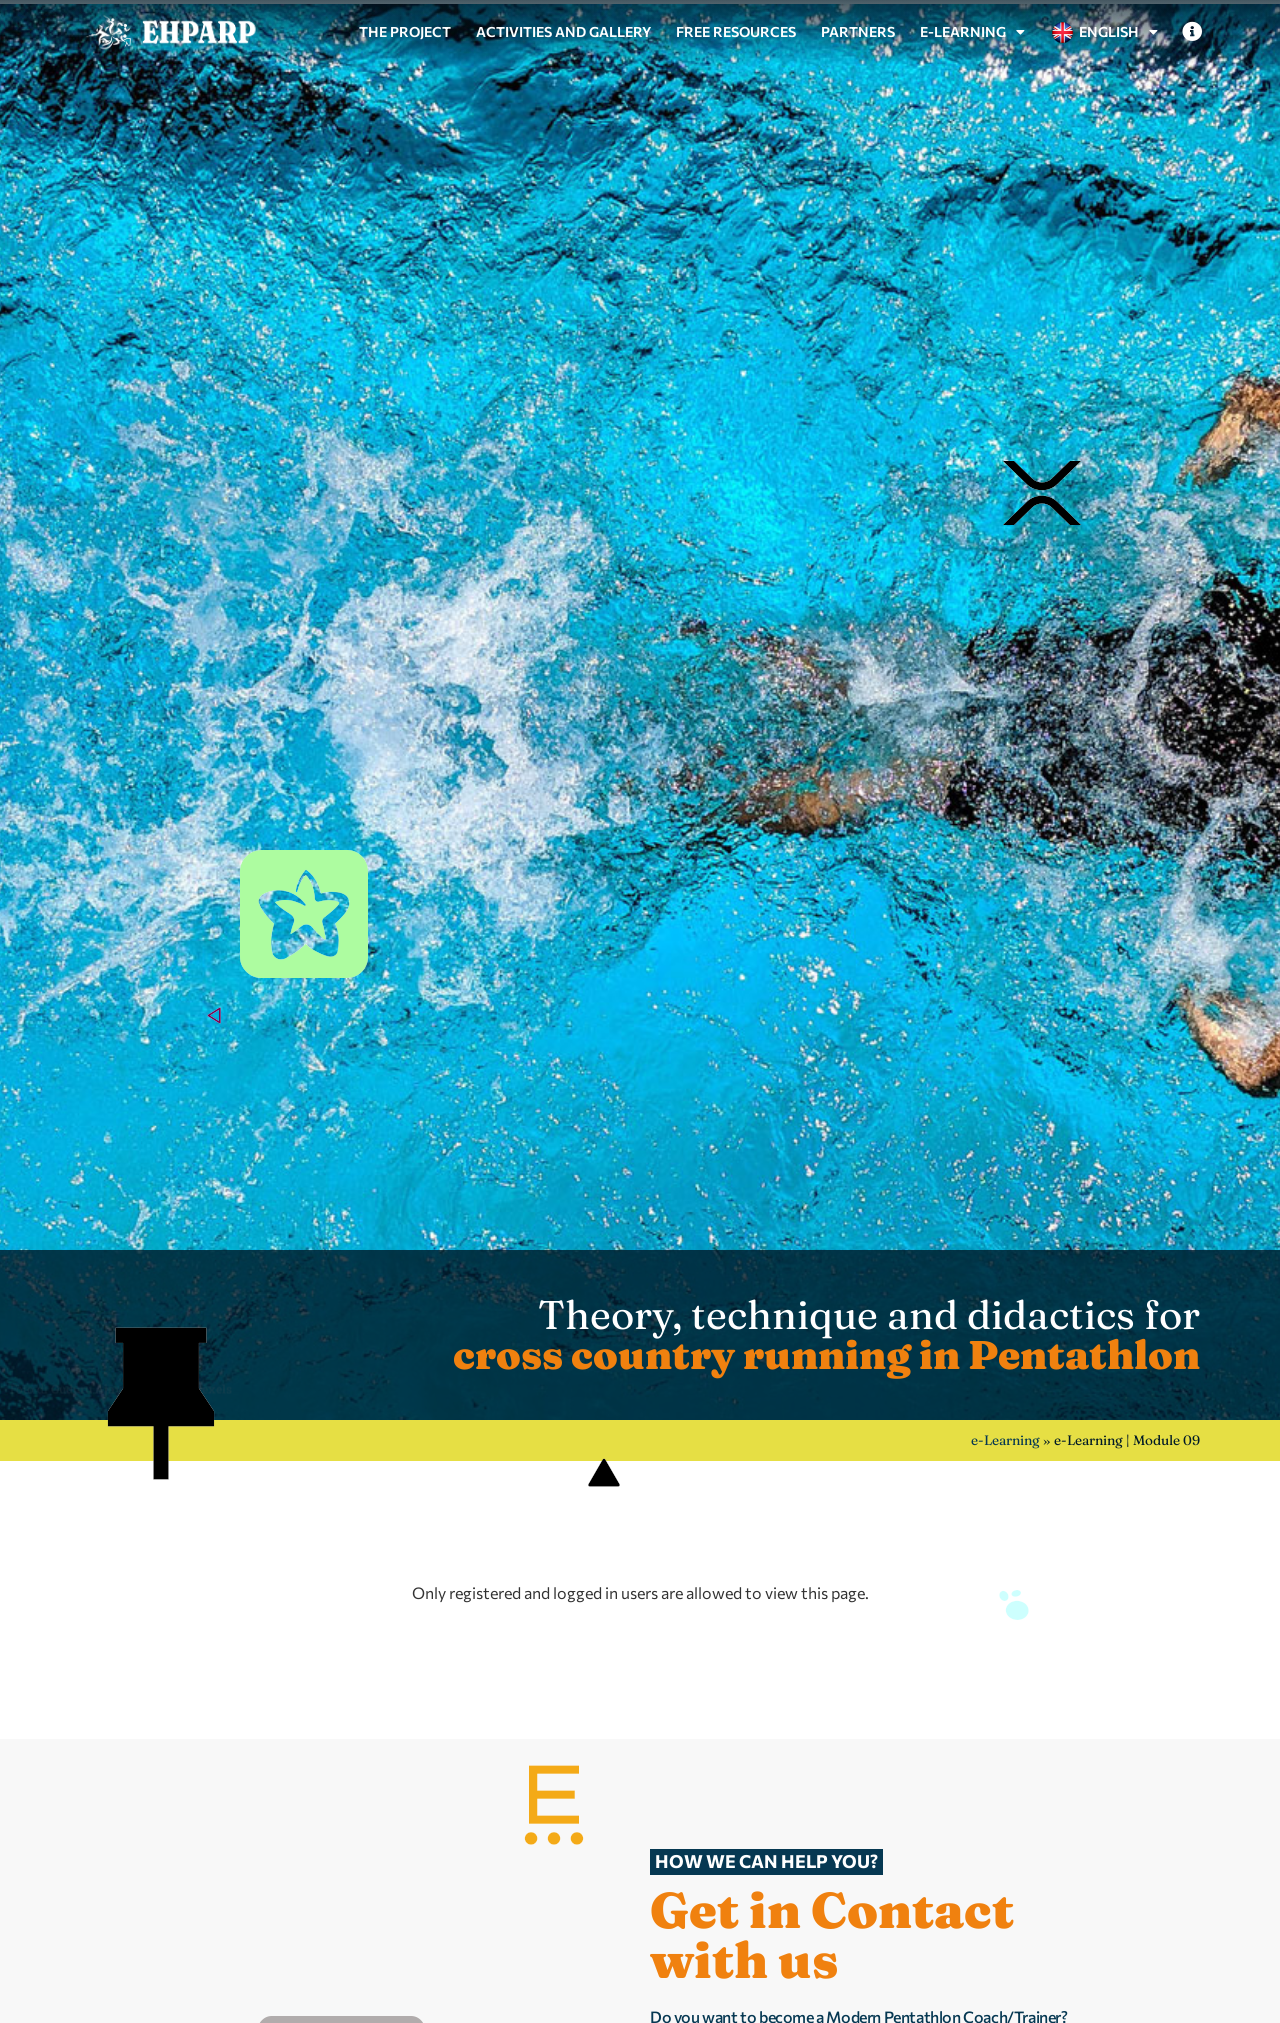  What do you see at coordinates (1014, 1605) in the screenshot?
I see `open Logseq knowledge management app` at bounding box center [1014, 1605].